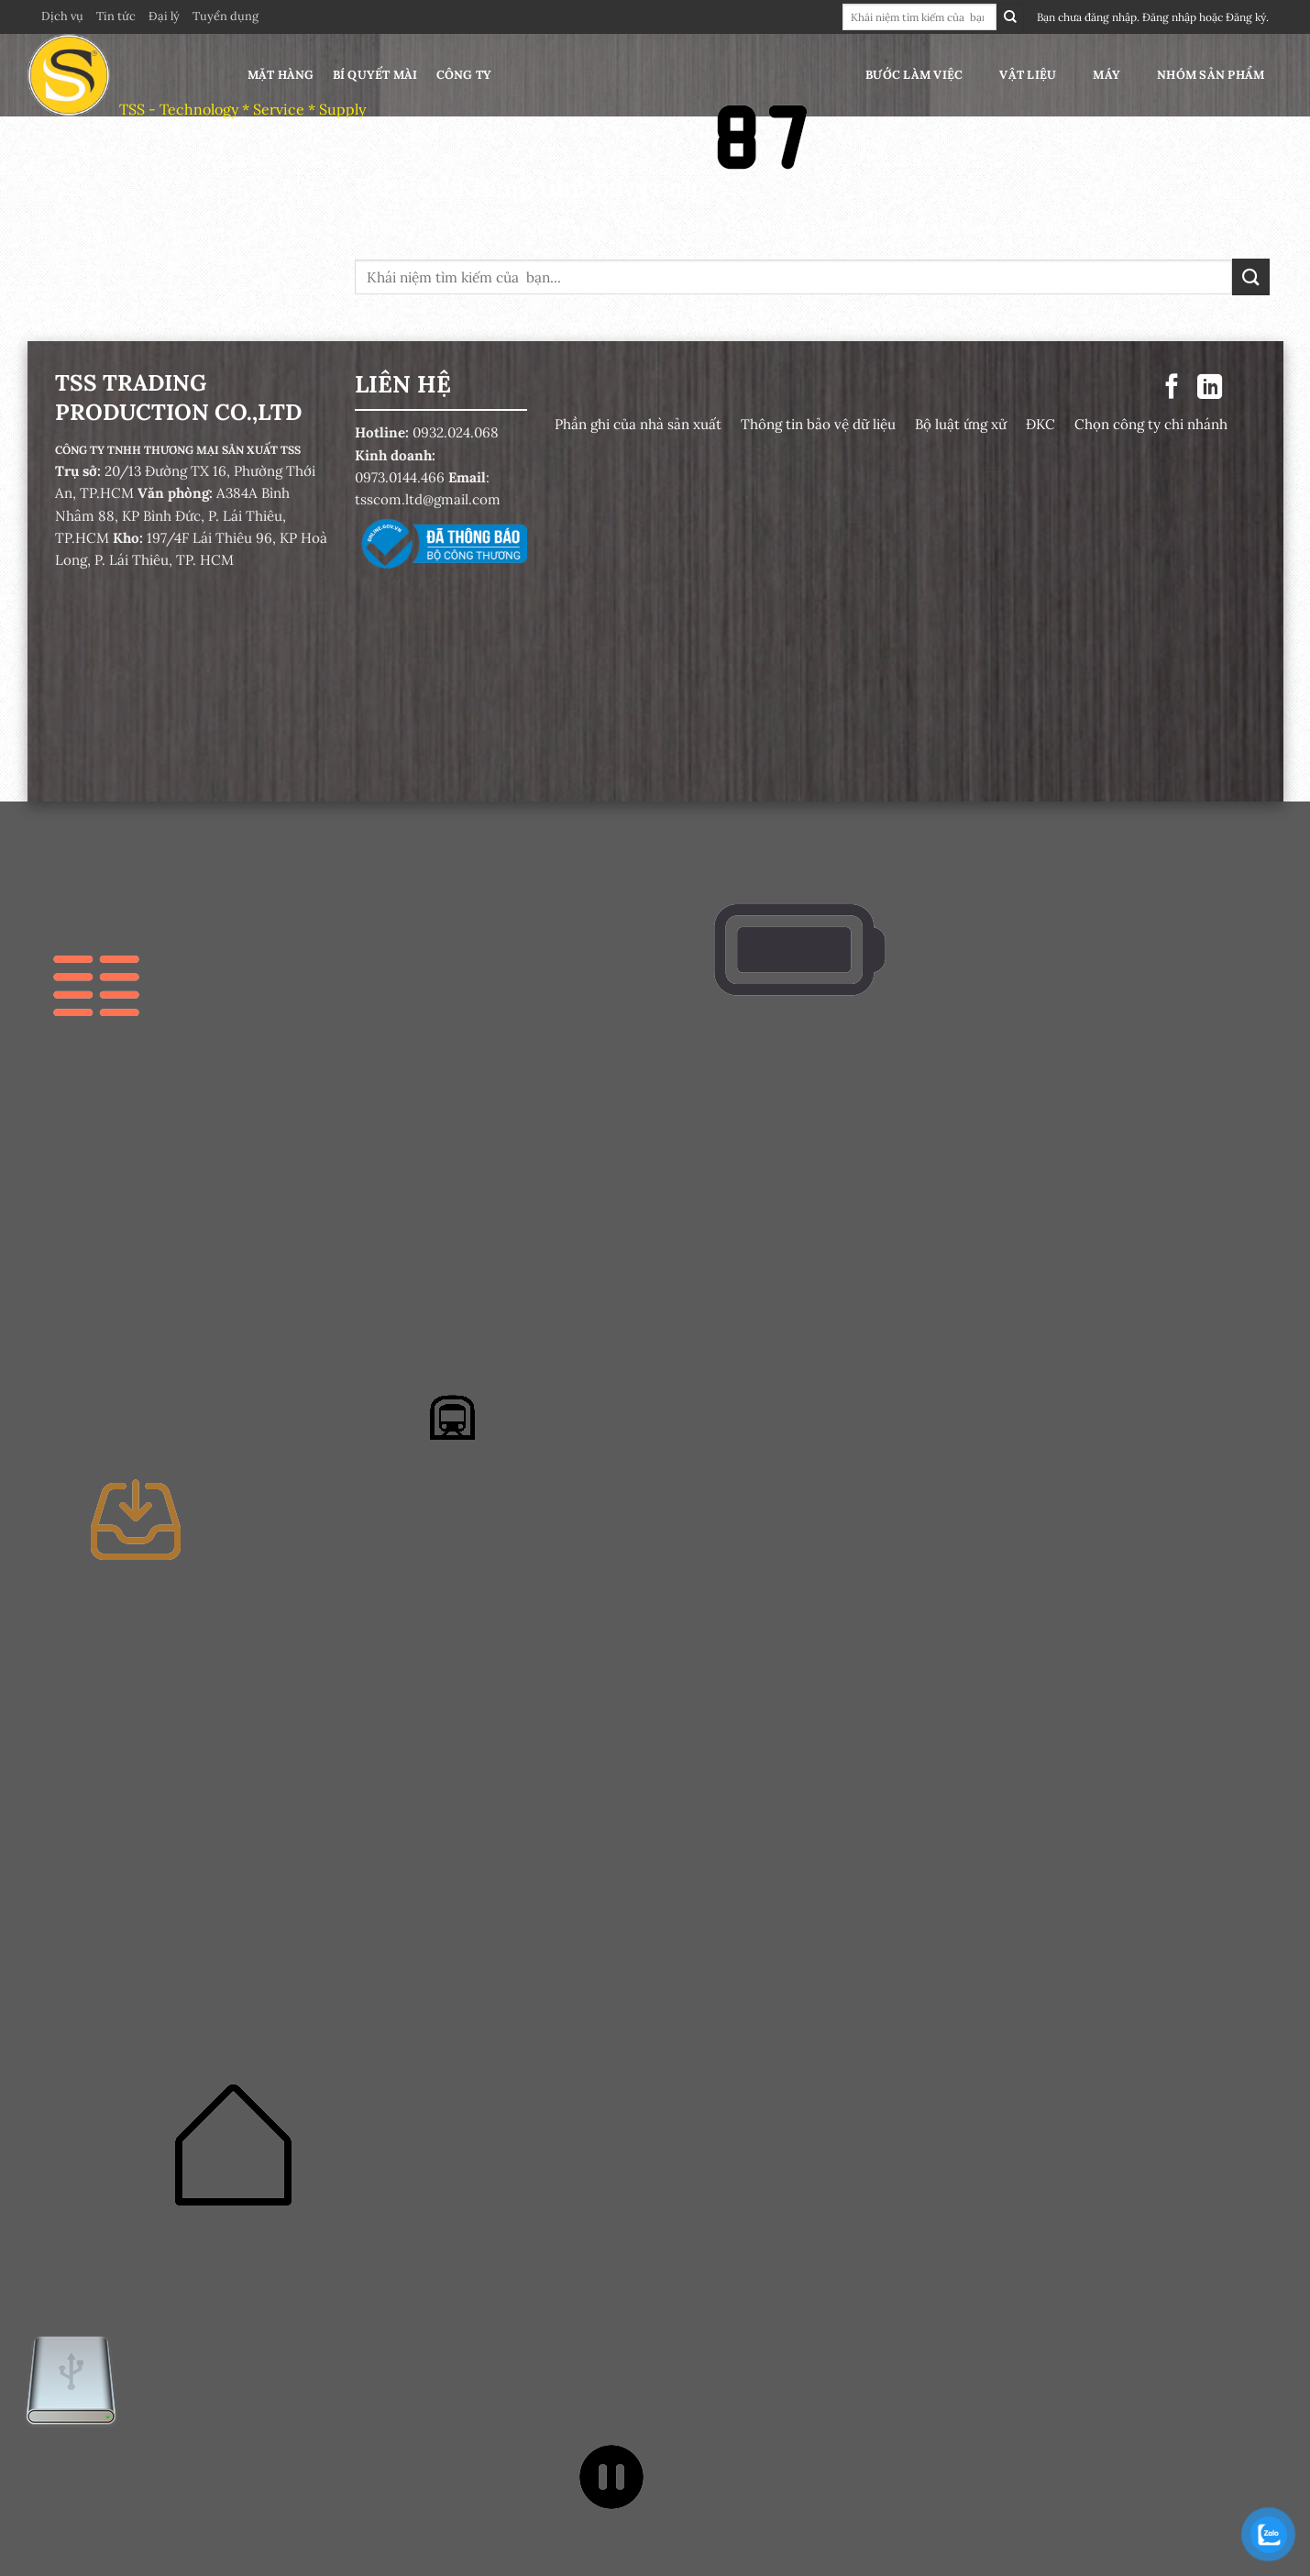 The width and height of the screenshot is (1310, 2576). Describe the element at coordinates (71, 2381) in the screenshot. I see `access connected USB storage device` at that location.